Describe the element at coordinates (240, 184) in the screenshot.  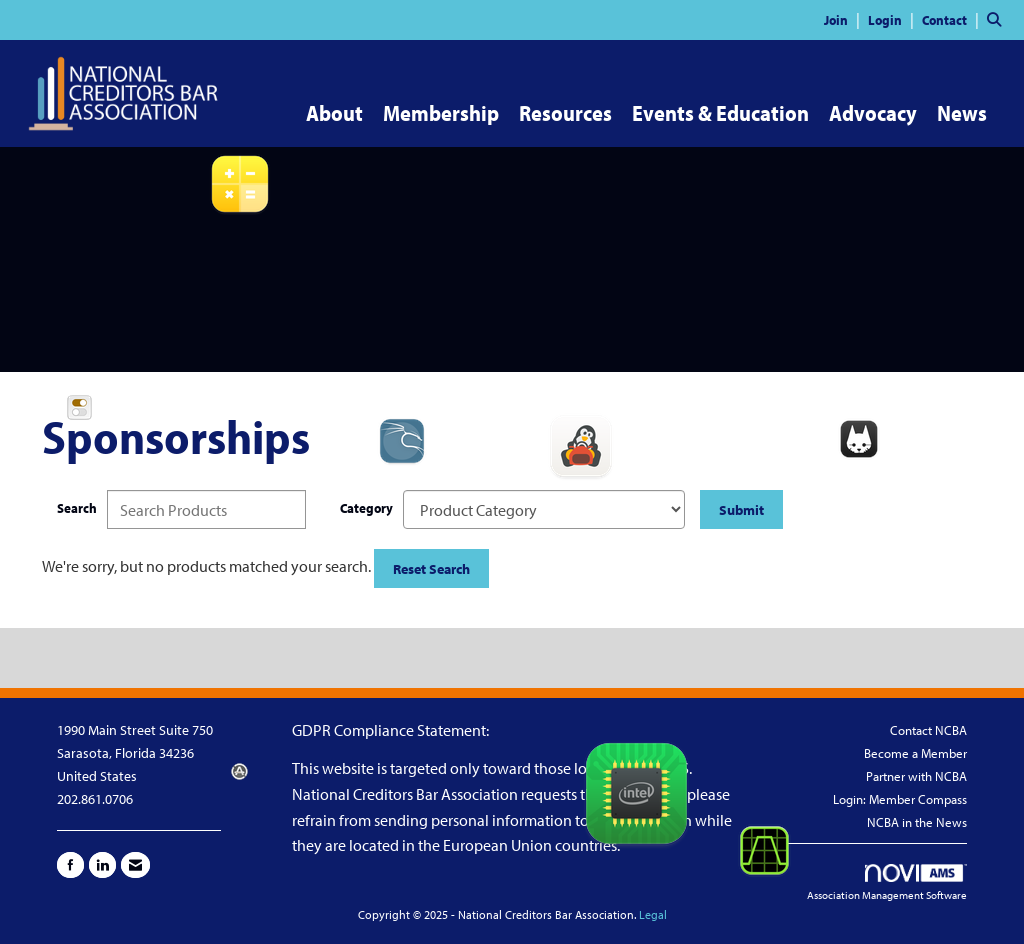
I see `open pcb calculator app` at that location.